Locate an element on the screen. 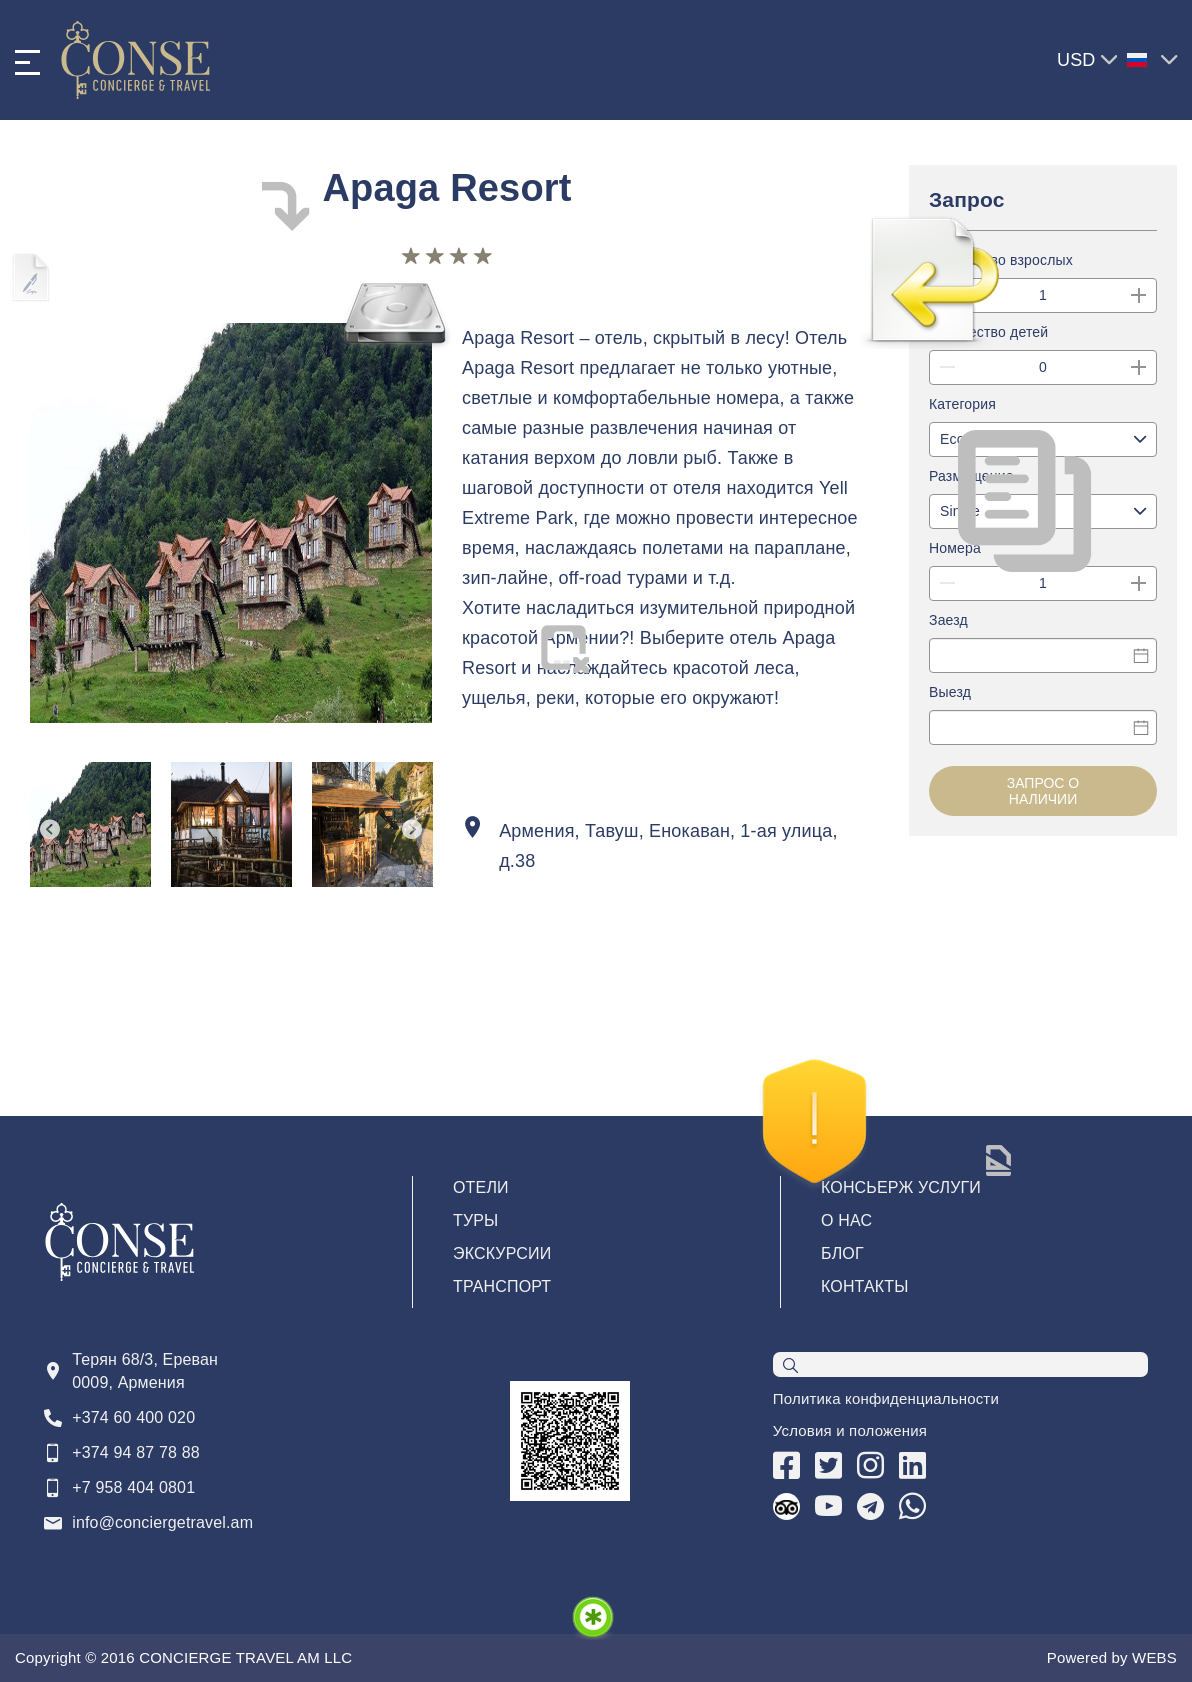 This screenshot has width=1192, height=1682. view documents or files is located at coordinates (1029, 501).